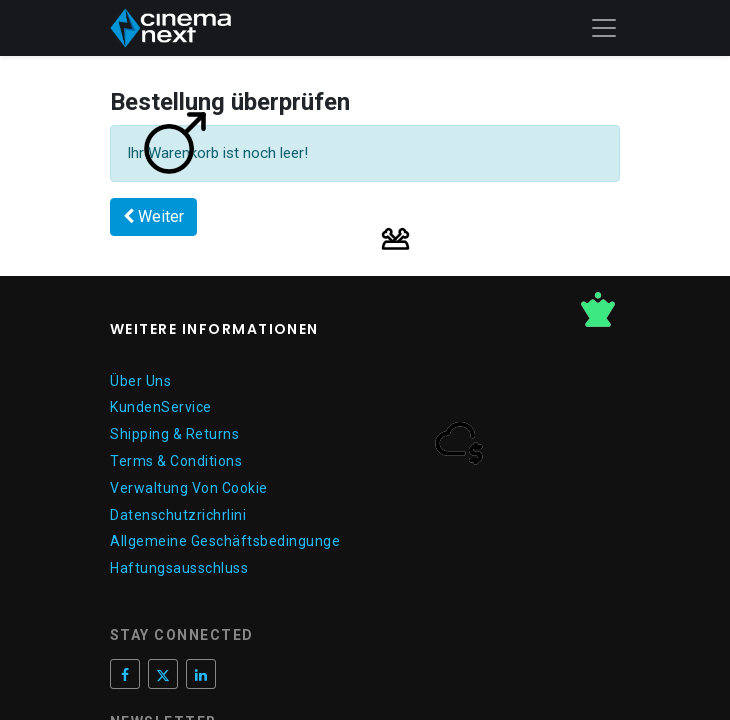  I want to click on access pet feeding schedule, so click(395, 237).